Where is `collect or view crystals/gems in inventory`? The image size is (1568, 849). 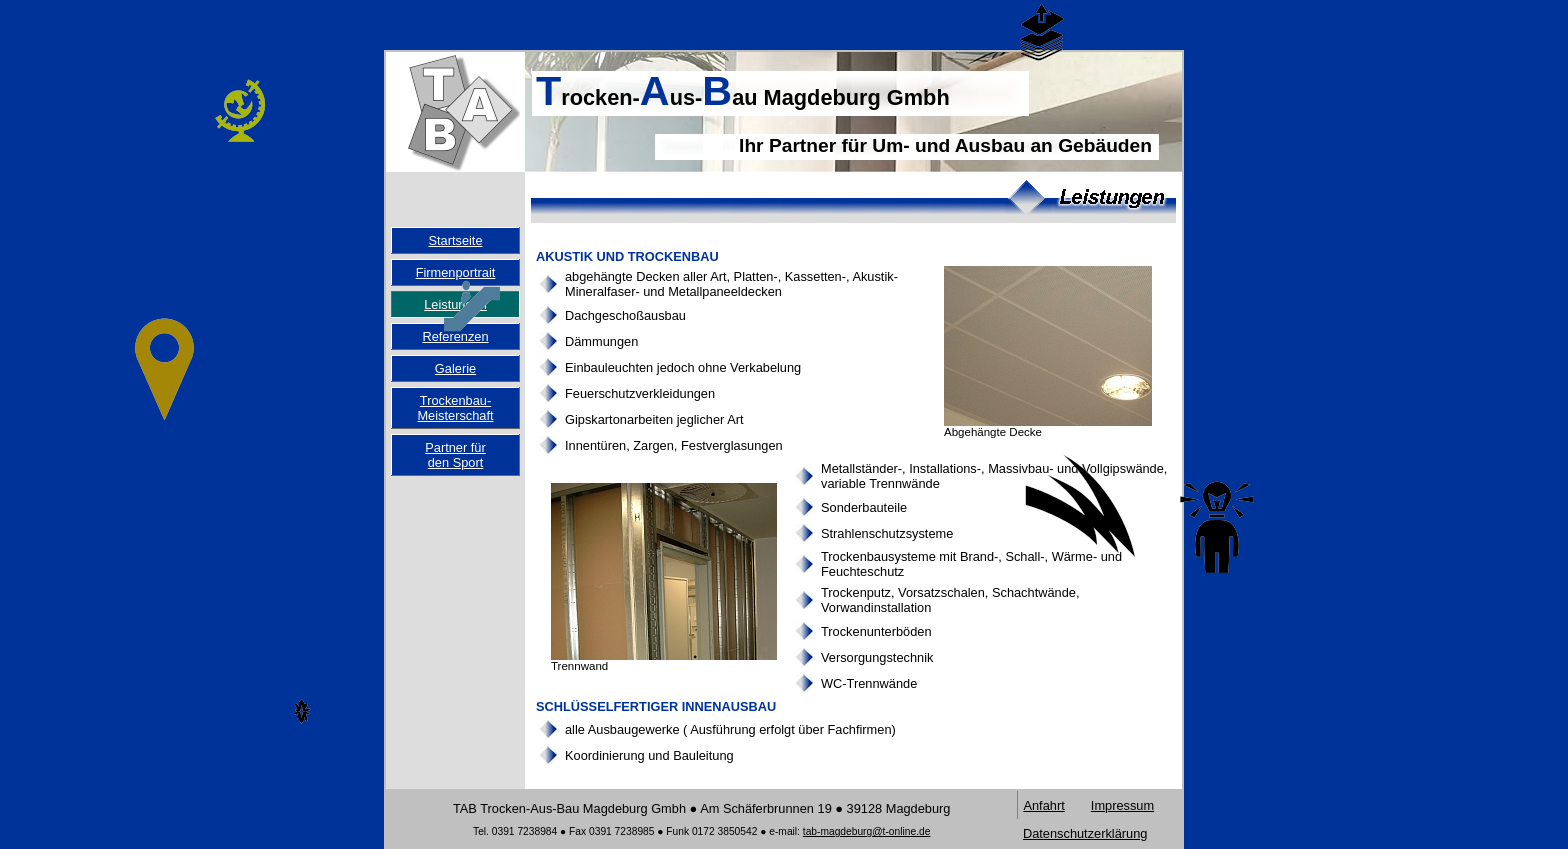
collect or view crystals/gems in inventory is located at coordinates (301, 711).